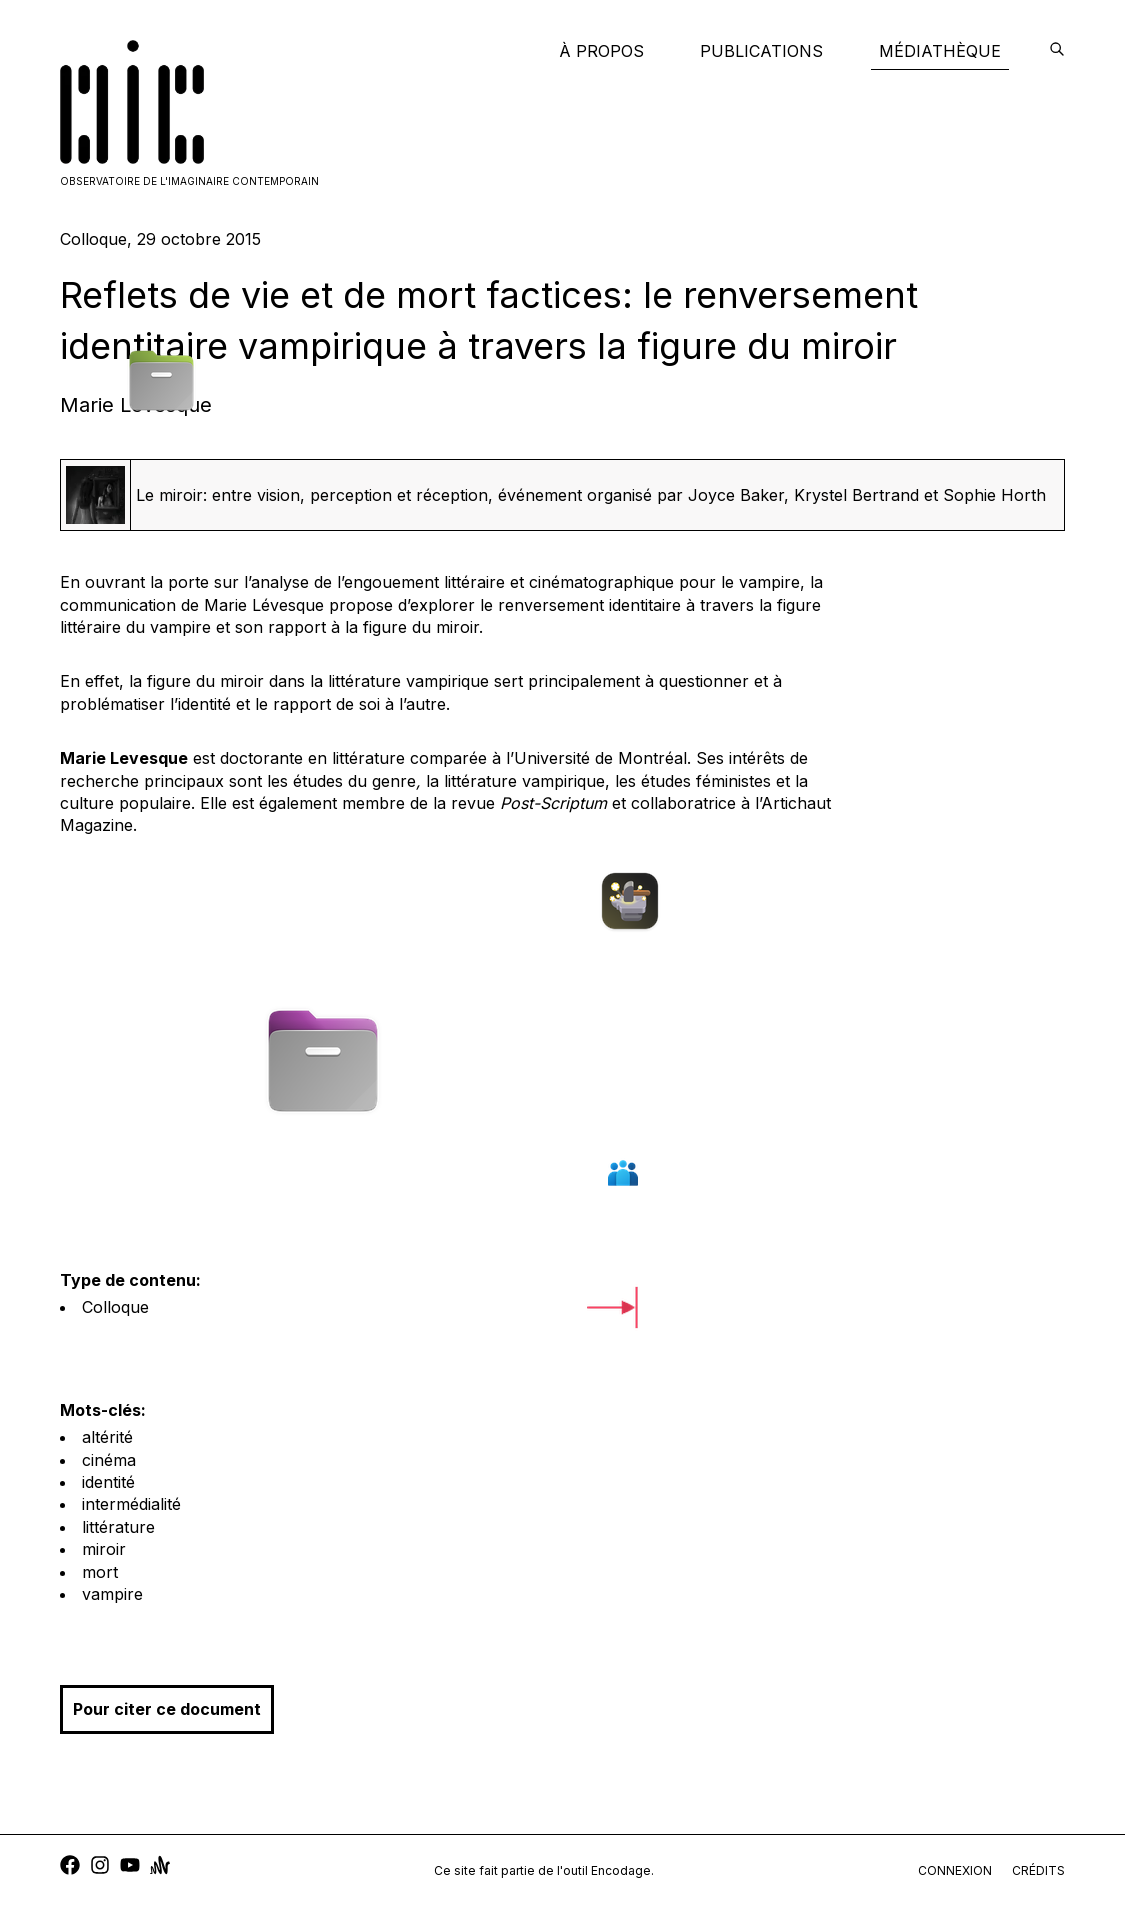 This screenshot has width=1125, height=1920. I want to click on open the people app to manage contacts, so click(623, 1172).